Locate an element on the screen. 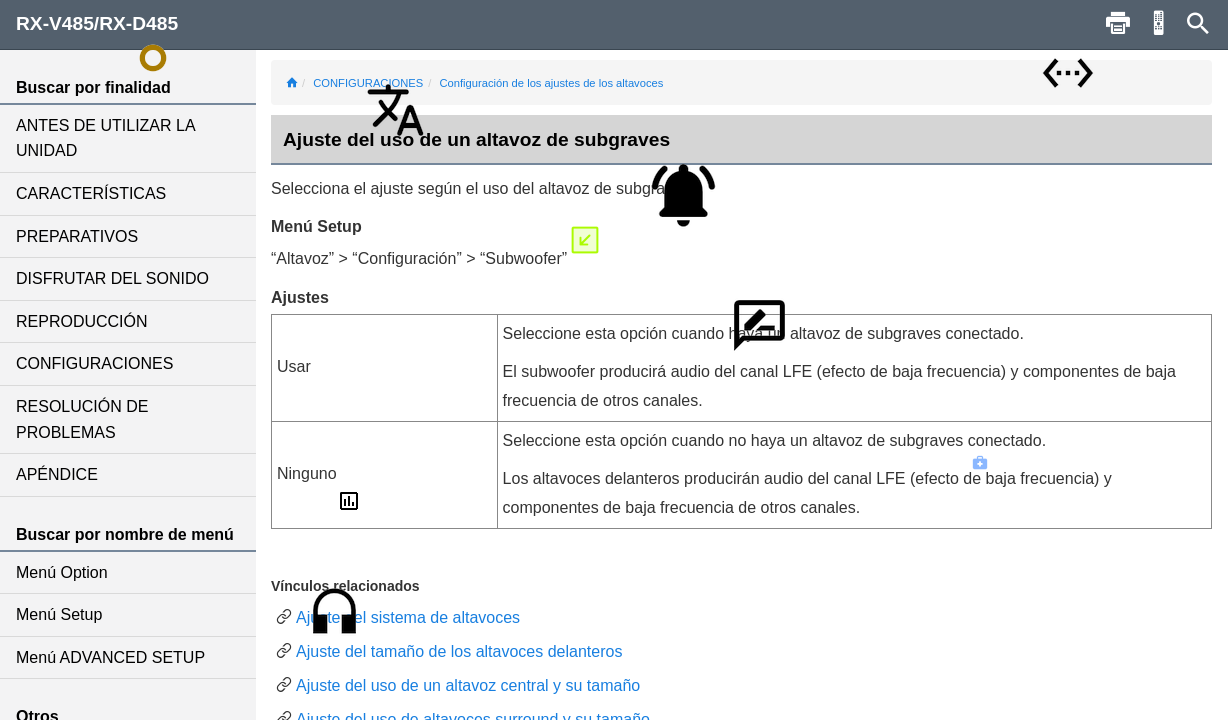 Image resolution: width=1228 pixels, height=720 pixels. move content to bottom-left corner is located at coordinates (585, 240).